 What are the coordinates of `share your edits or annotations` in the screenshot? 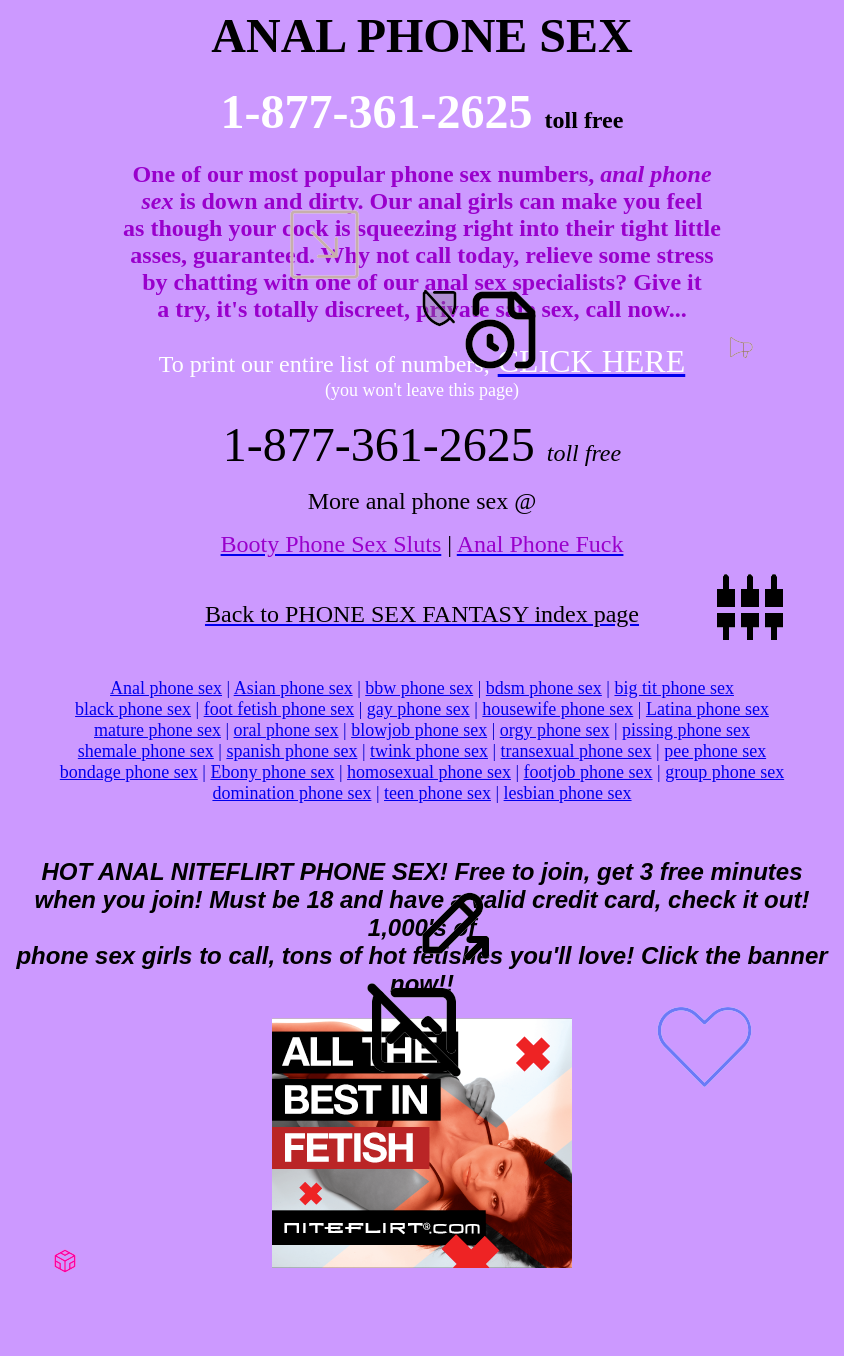 It's located at (454, 922).